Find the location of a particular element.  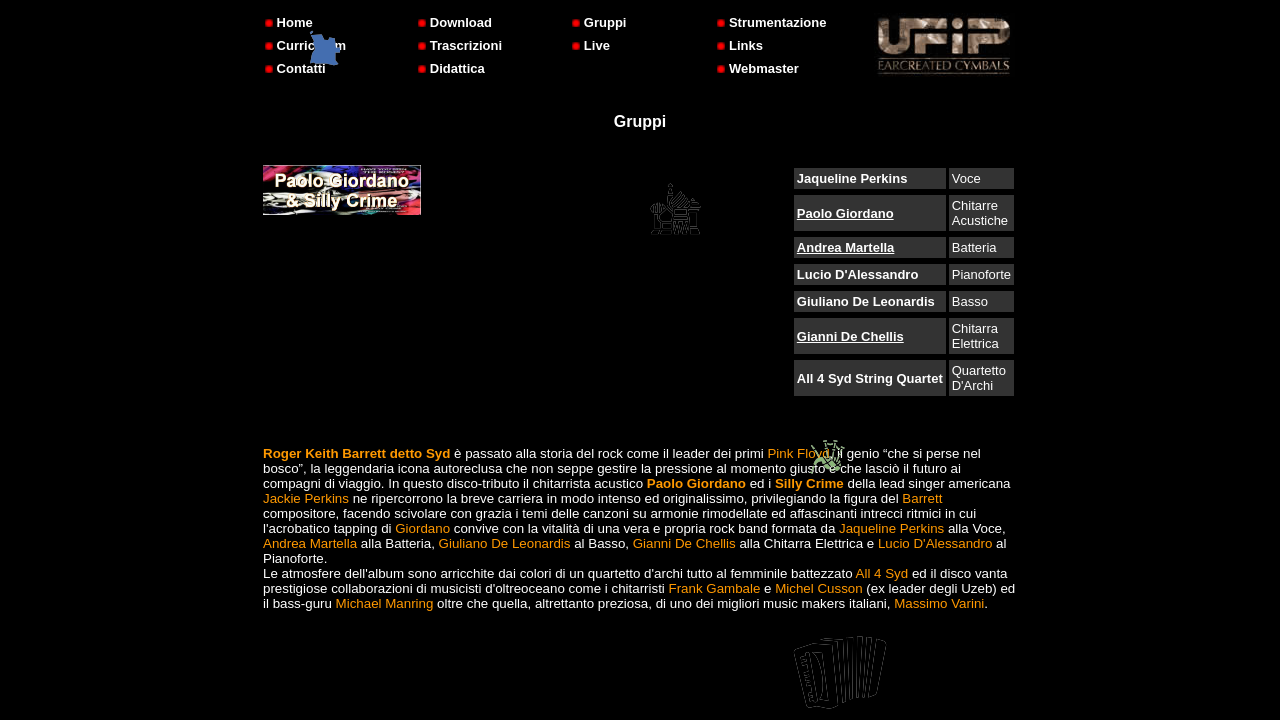

select accordion instrument is located at coordinates (840, 669).